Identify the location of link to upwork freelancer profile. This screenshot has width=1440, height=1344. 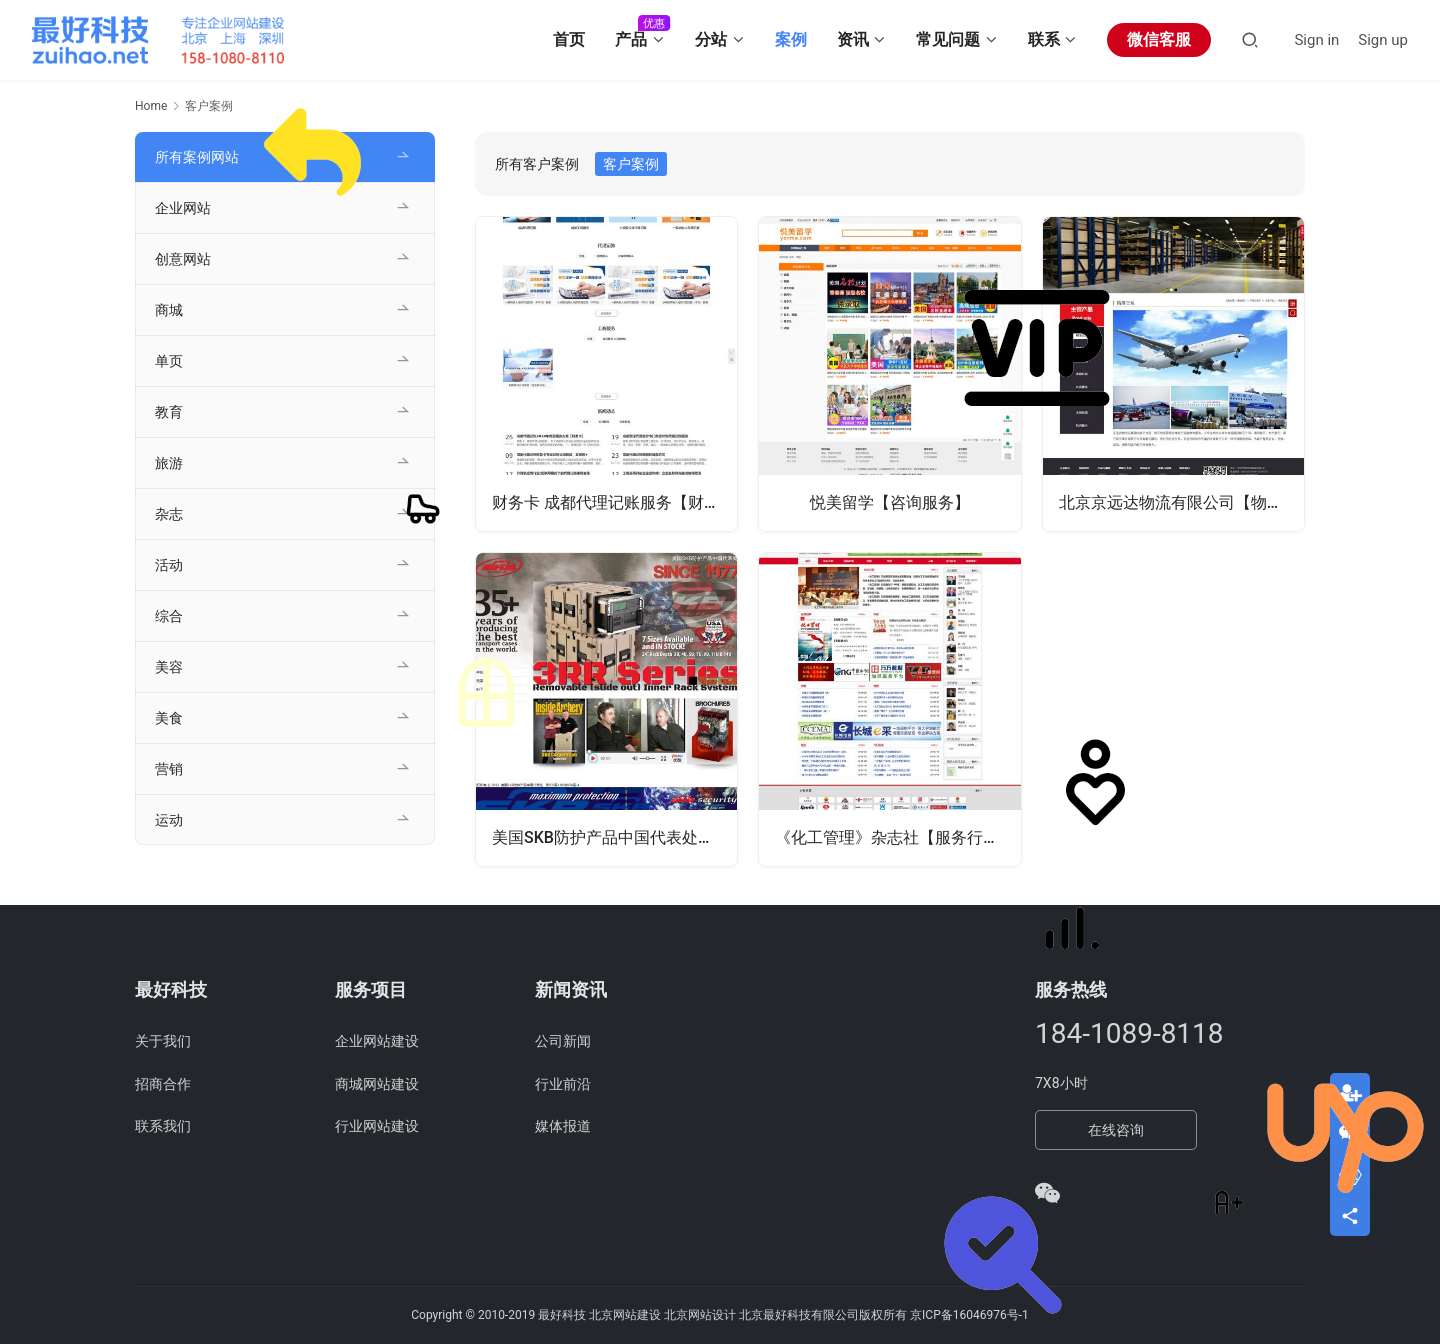
(1345, 1130).